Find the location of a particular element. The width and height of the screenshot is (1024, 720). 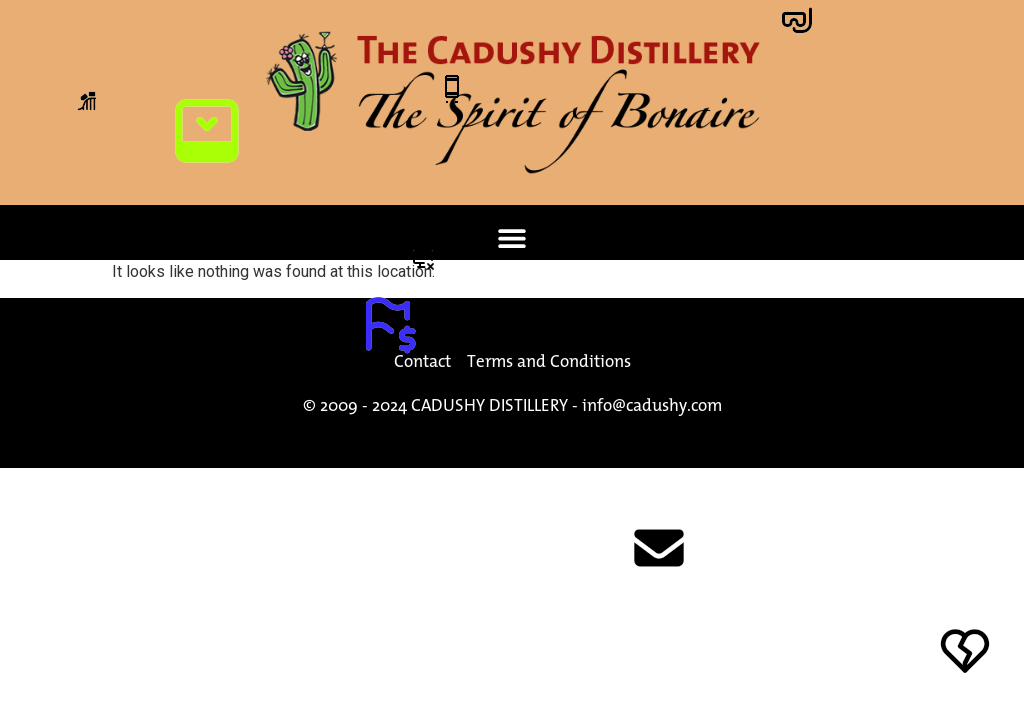

access mobile device settings is located at coordinates (452, 89).